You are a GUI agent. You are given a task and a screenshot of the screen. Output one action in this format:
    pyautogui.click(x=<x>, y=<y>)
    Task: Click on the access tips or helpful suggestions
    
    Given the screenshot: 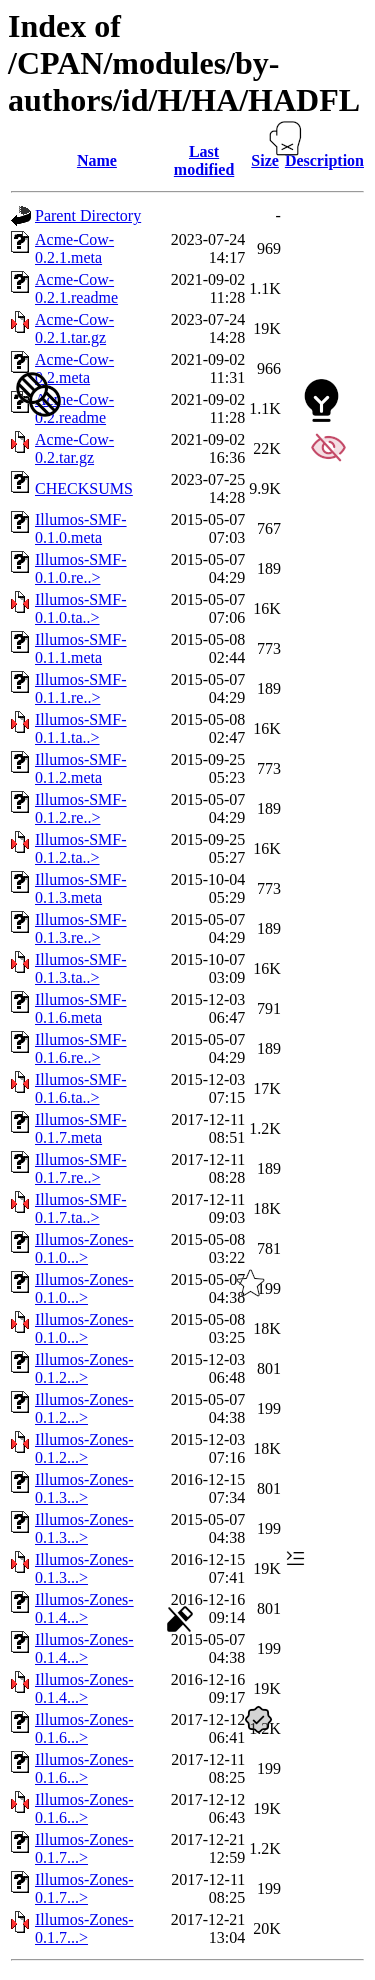 What is the action you would take?
    pyautogui.click(x=321, y=400)
    